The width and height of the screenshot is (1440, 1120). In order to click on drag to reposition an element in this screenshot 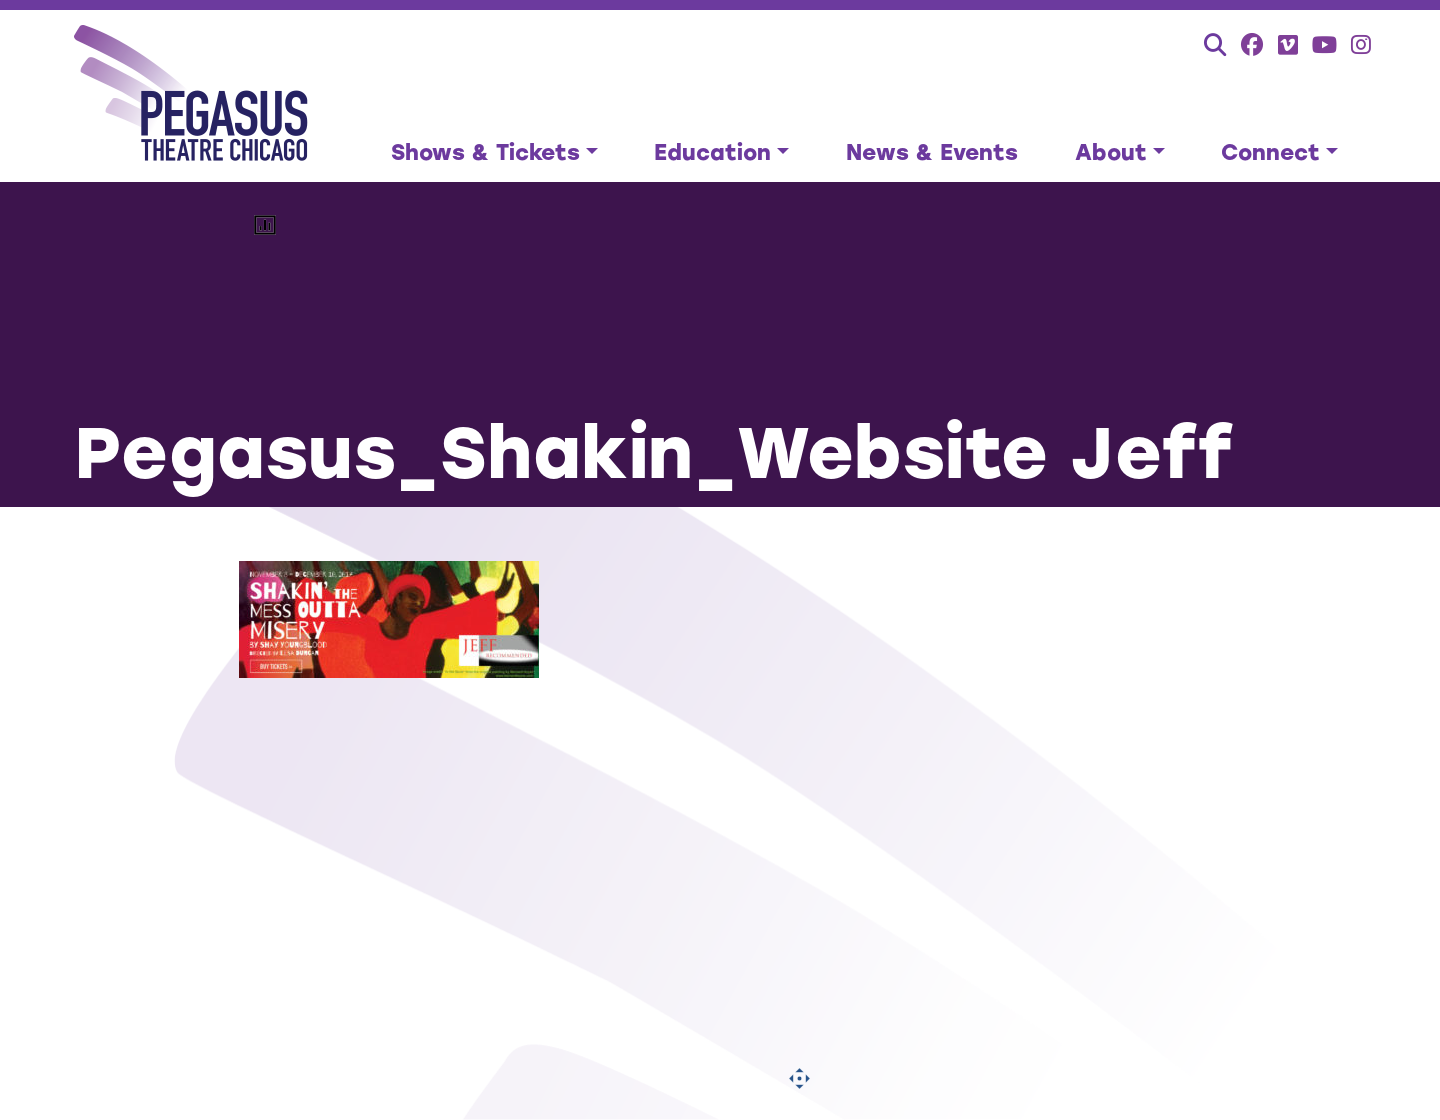, I will do `click(799, 1078)`.